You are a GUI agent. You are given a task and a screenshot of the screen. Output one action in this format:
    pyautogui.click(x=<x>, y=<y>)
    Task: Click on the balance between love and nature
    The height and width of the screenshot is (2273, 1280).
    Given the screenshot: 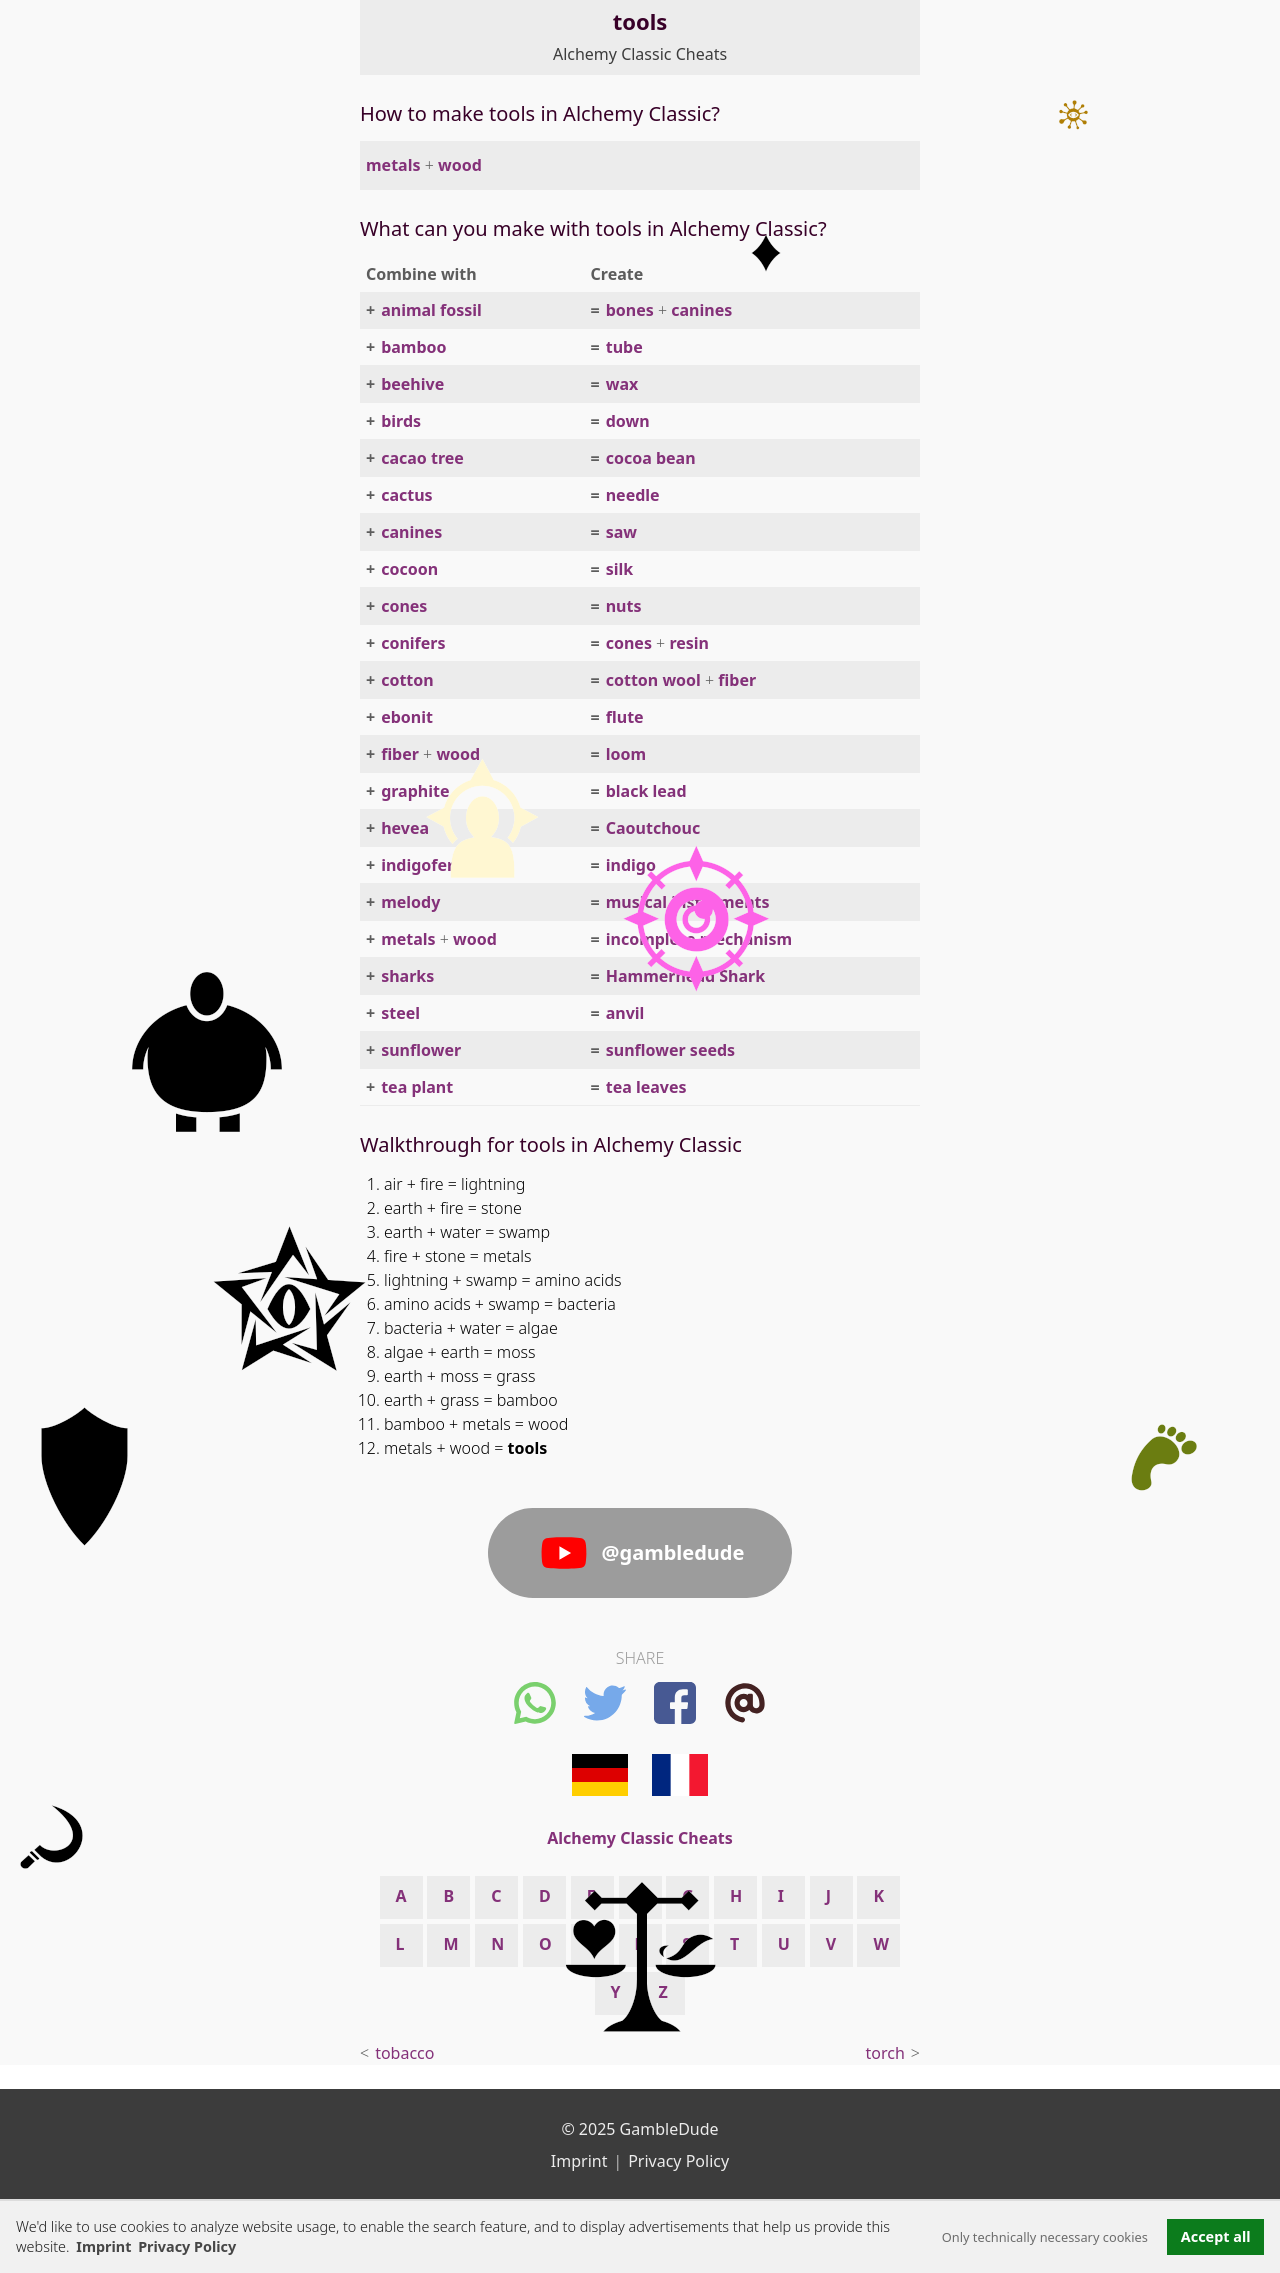 What is the action you would take?
    pyautogui.click(x=641, y=1956)
    